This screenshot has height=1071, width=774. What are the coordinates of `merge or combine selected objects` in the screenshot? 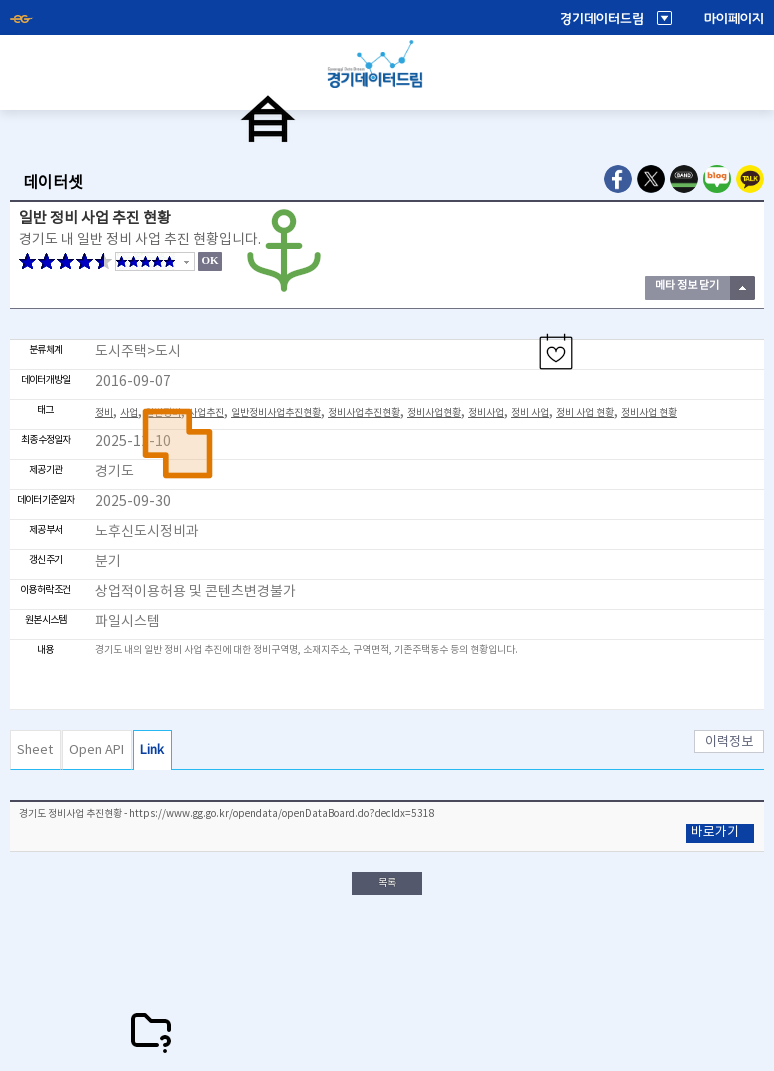 It's located at (177, 443).